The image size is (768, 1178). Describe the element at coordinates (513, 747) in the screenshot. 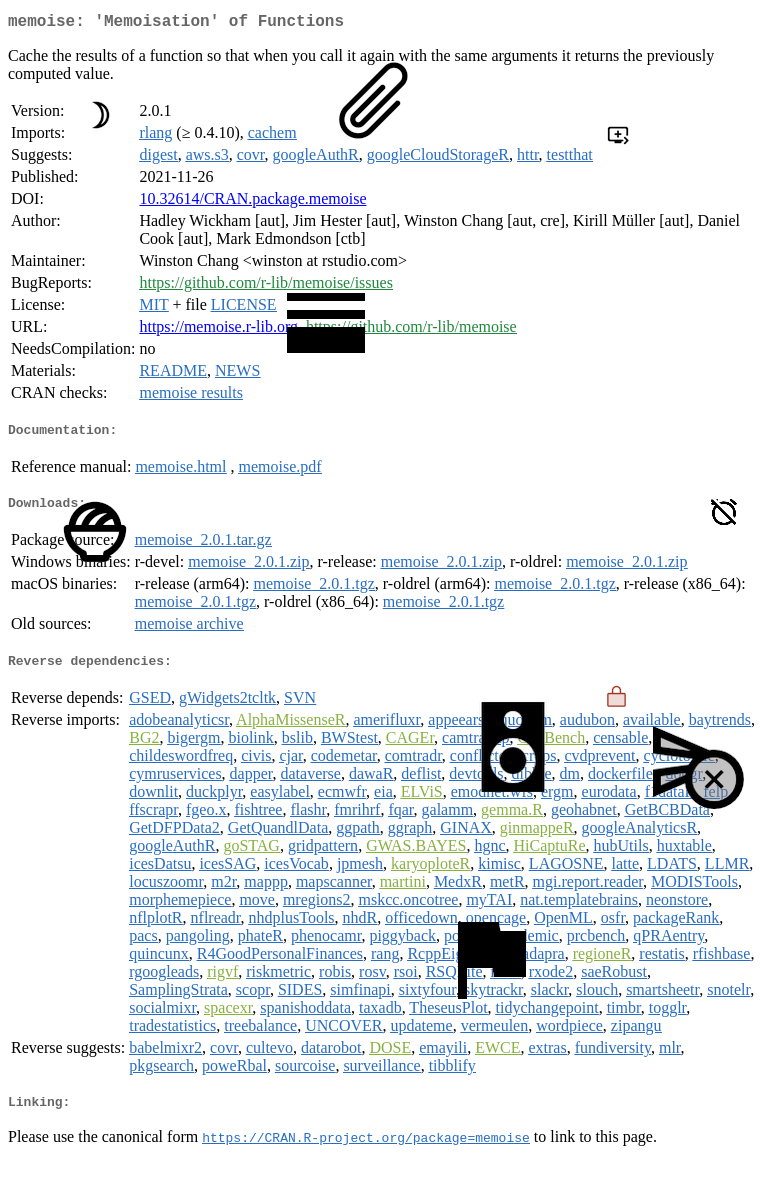

I see `adjust speaker or audio output settings` at that location.